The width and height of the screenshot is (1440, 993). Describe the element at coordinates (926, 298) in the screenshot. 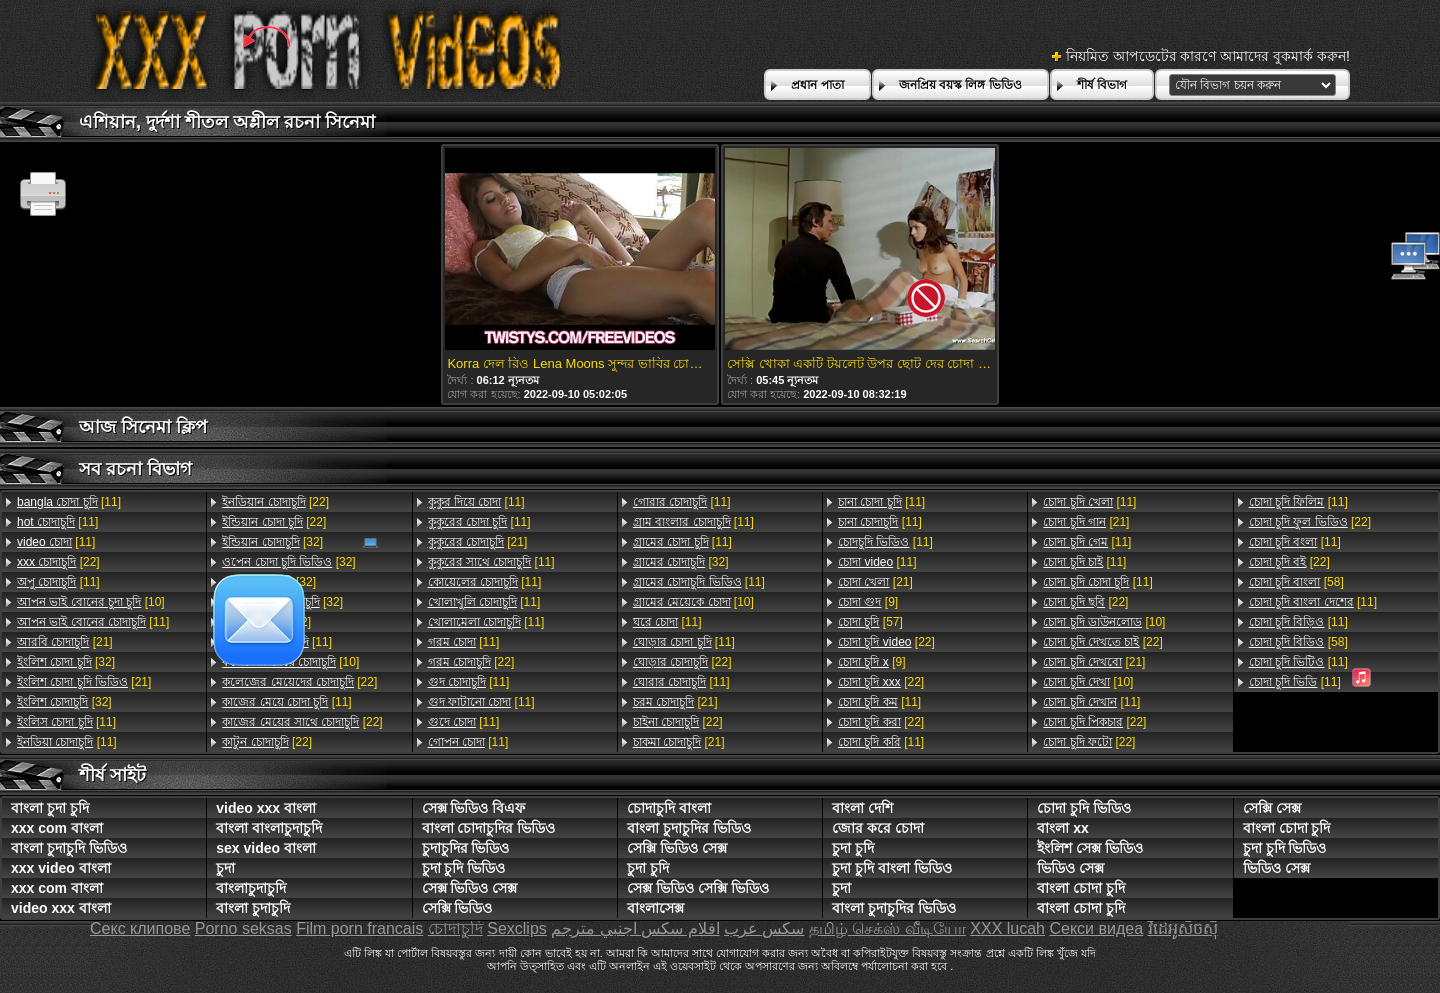

I see `delete selected email message` at that location.